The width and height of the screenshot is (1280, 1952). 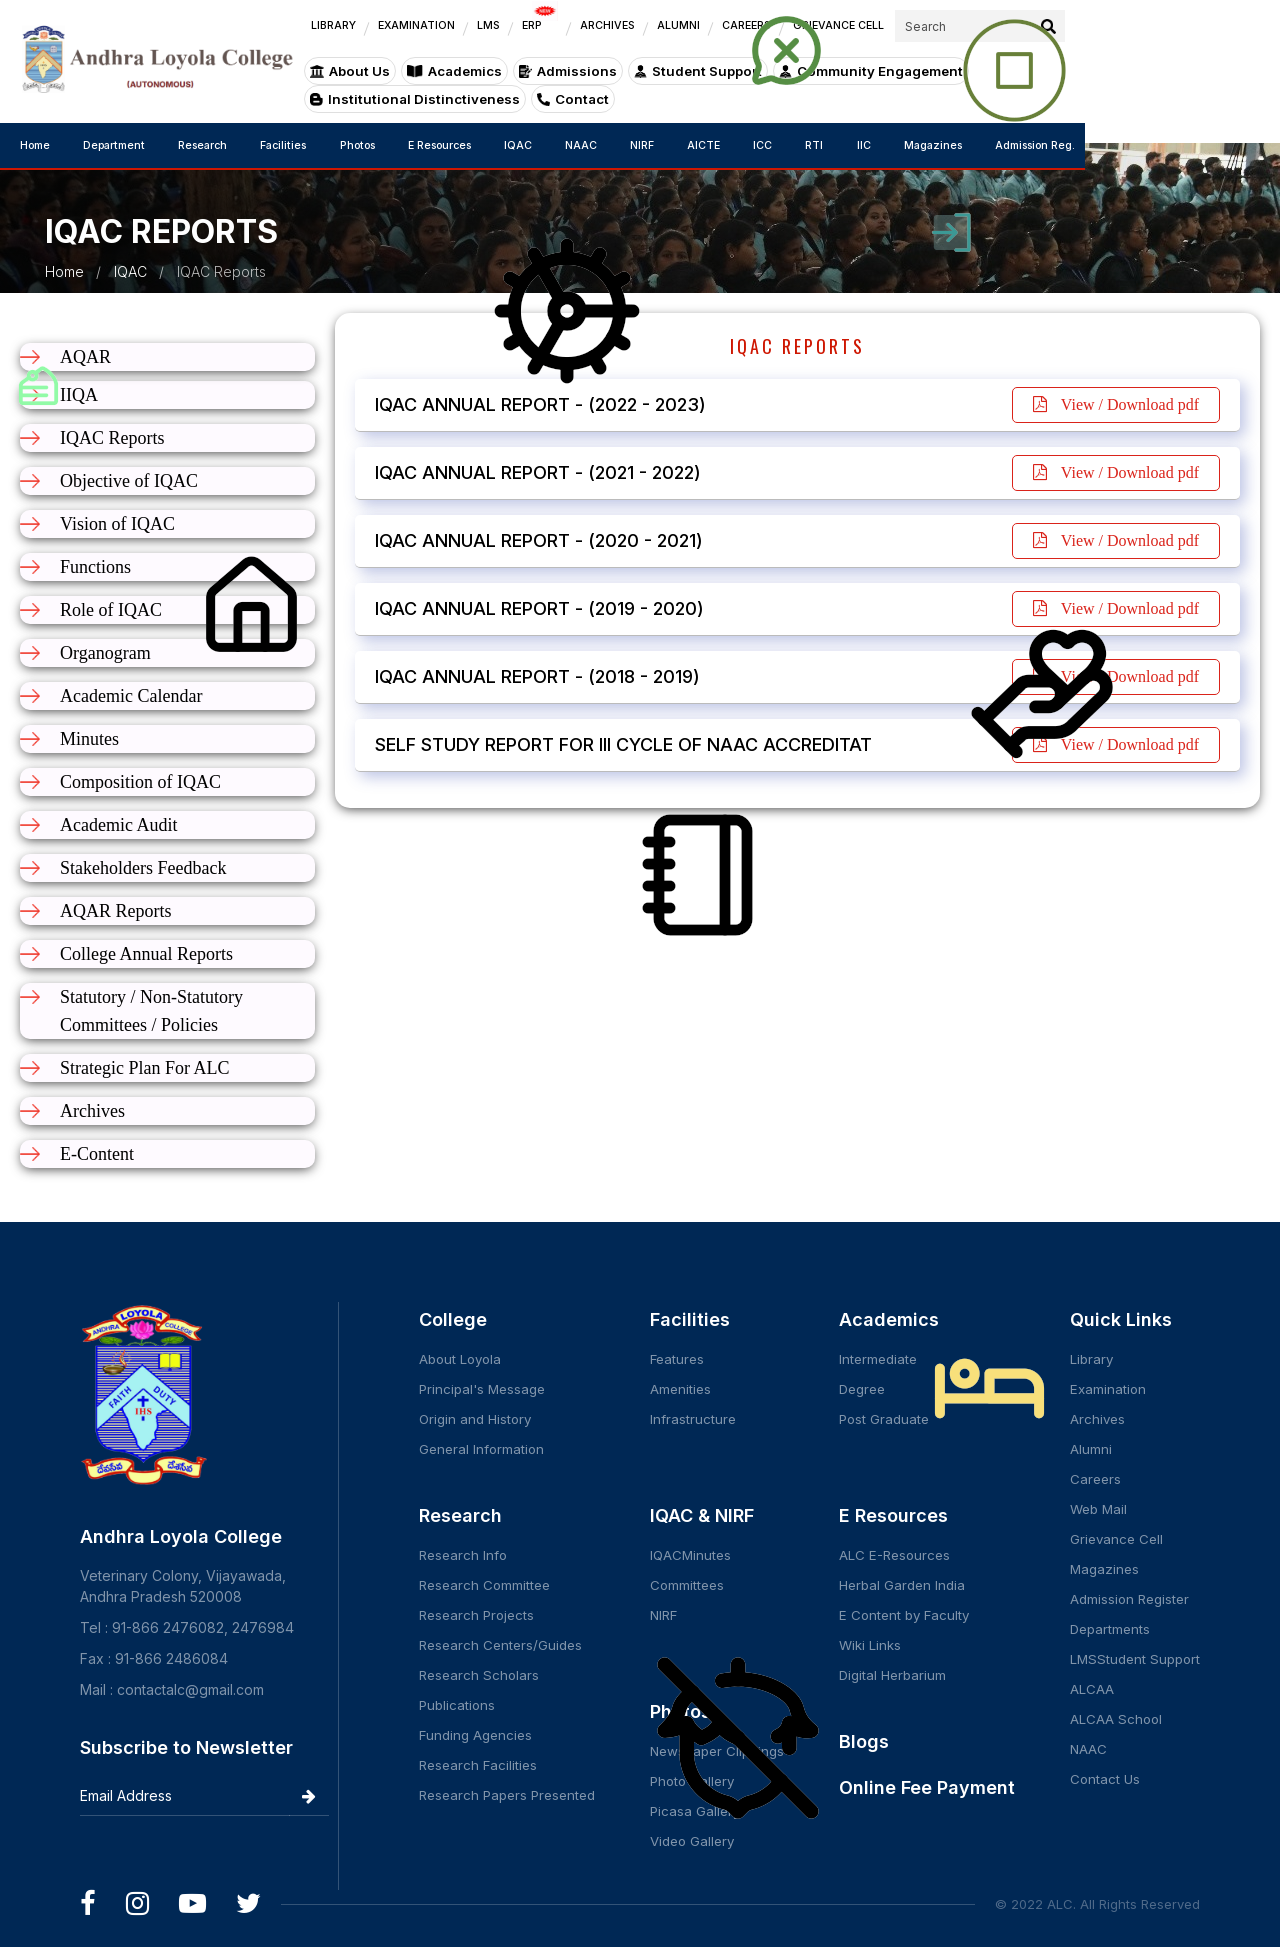 I want to click on donate or give support, so click(x=1042, y=694).